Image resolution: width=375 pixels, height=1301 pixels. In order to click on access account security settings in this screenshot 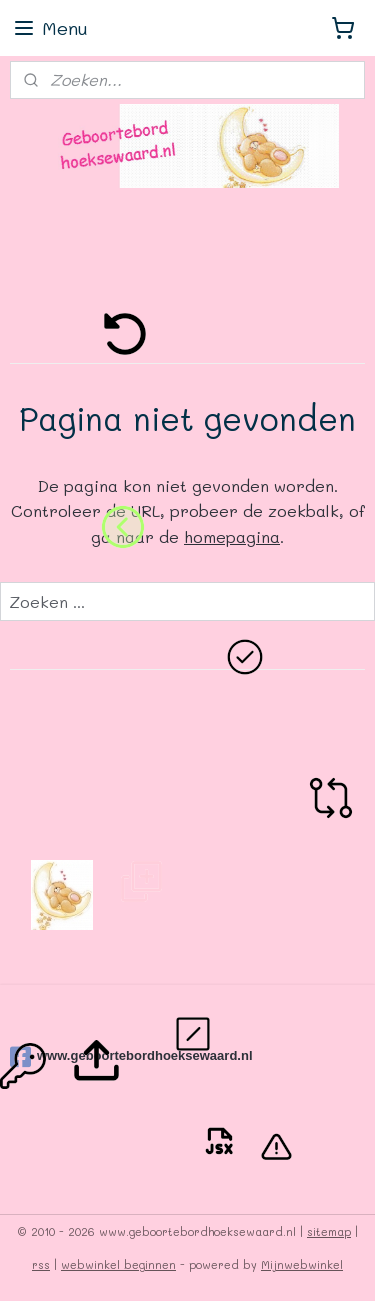, I will do `click(23, 1066)`.